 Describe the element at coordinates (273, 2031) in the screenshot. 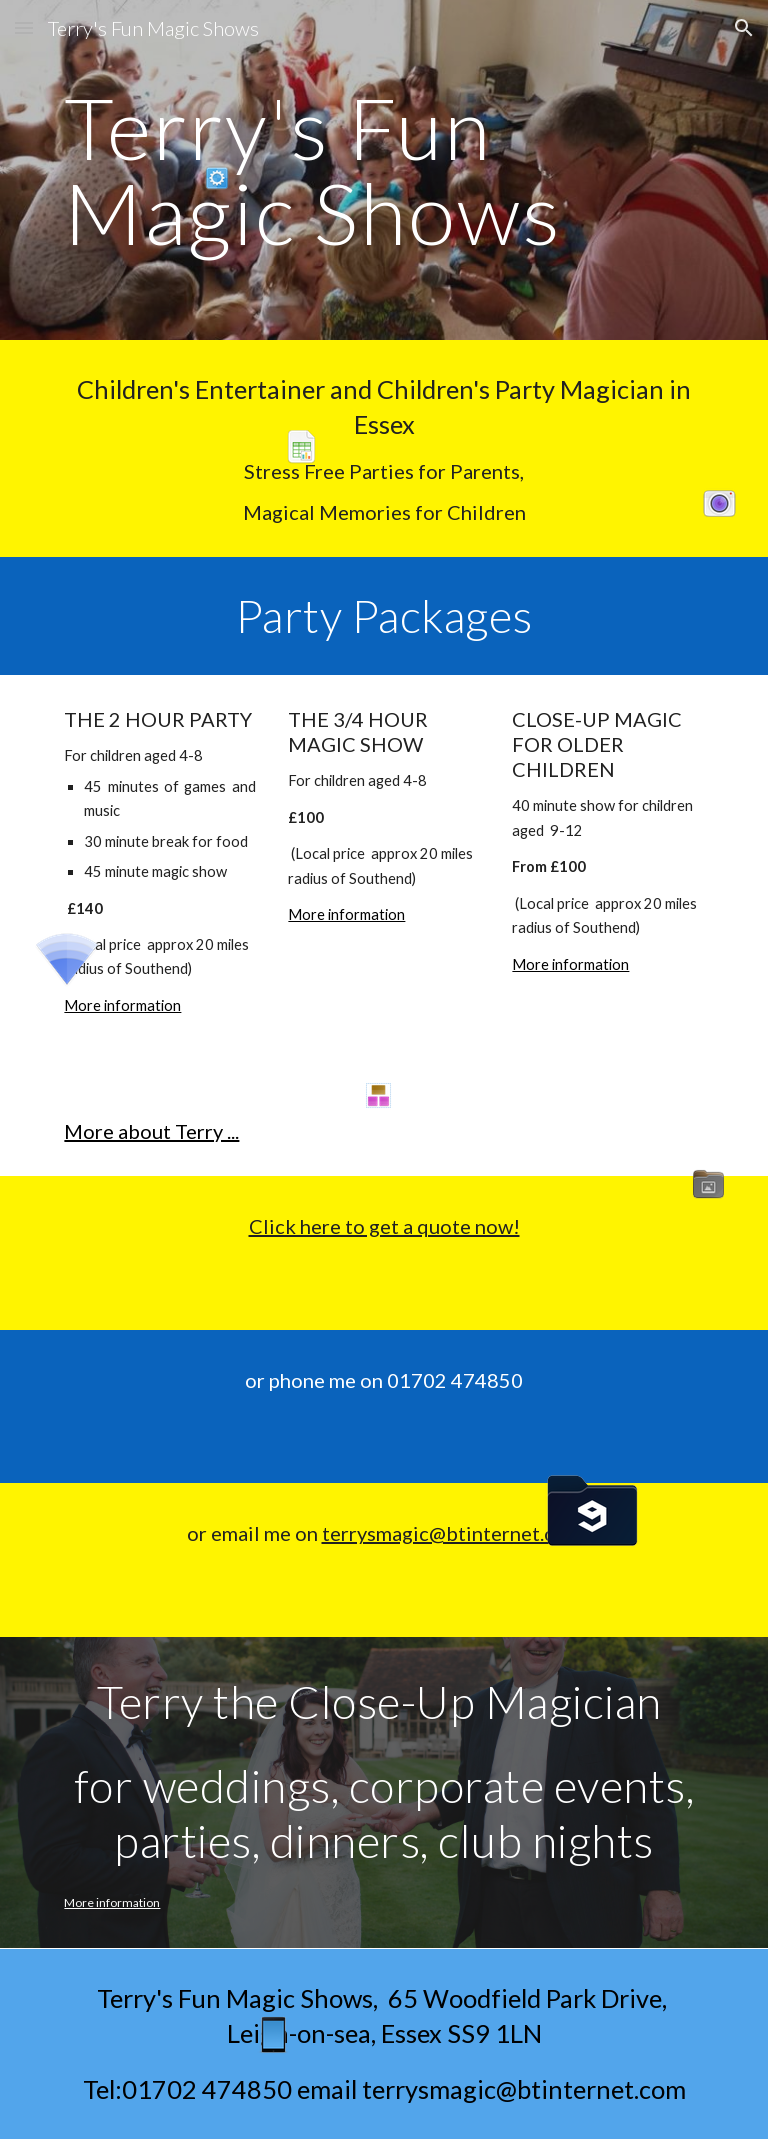

I see `iPad mini device connected via cellular` at that location.